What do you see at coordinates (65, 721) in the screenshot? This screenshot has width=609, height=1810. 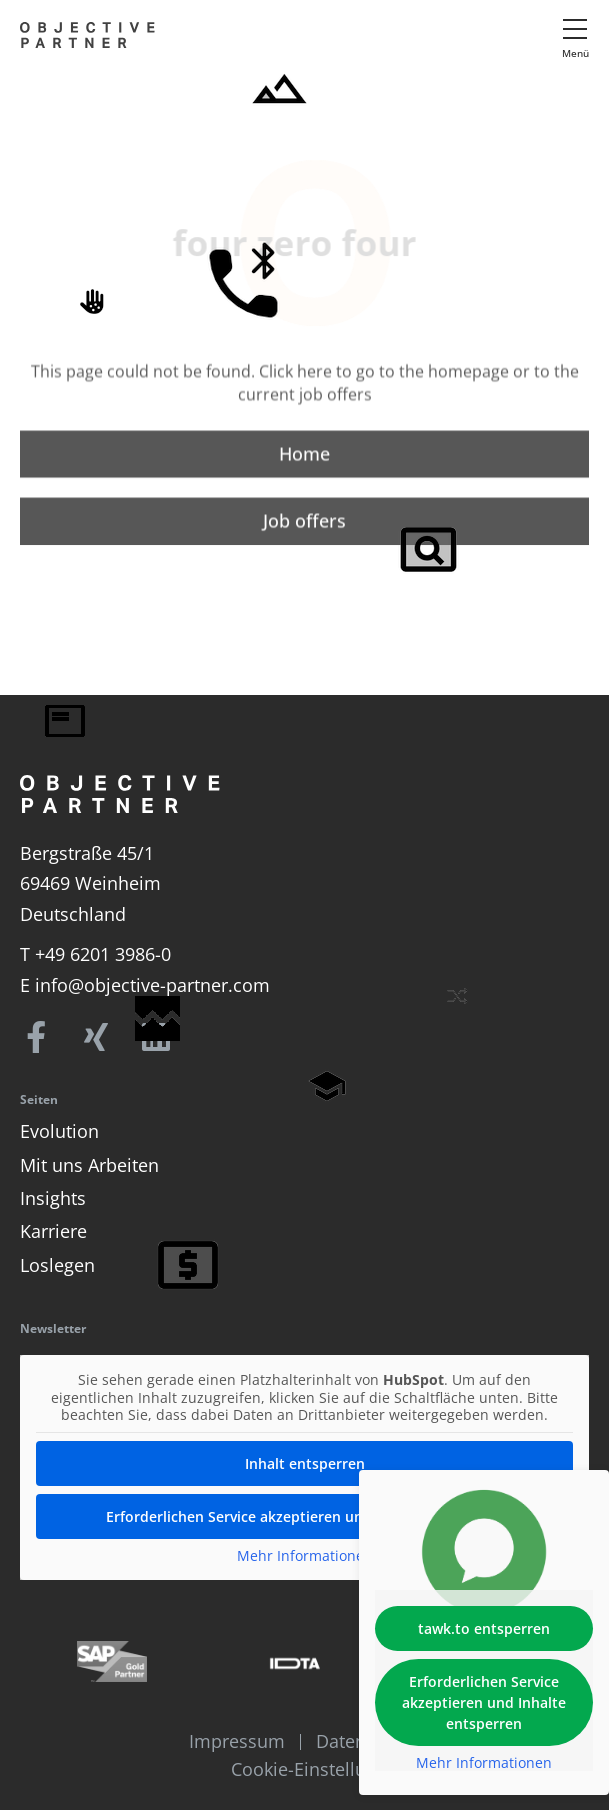 I see `view featured playlist` at bounding box center [65, 721].